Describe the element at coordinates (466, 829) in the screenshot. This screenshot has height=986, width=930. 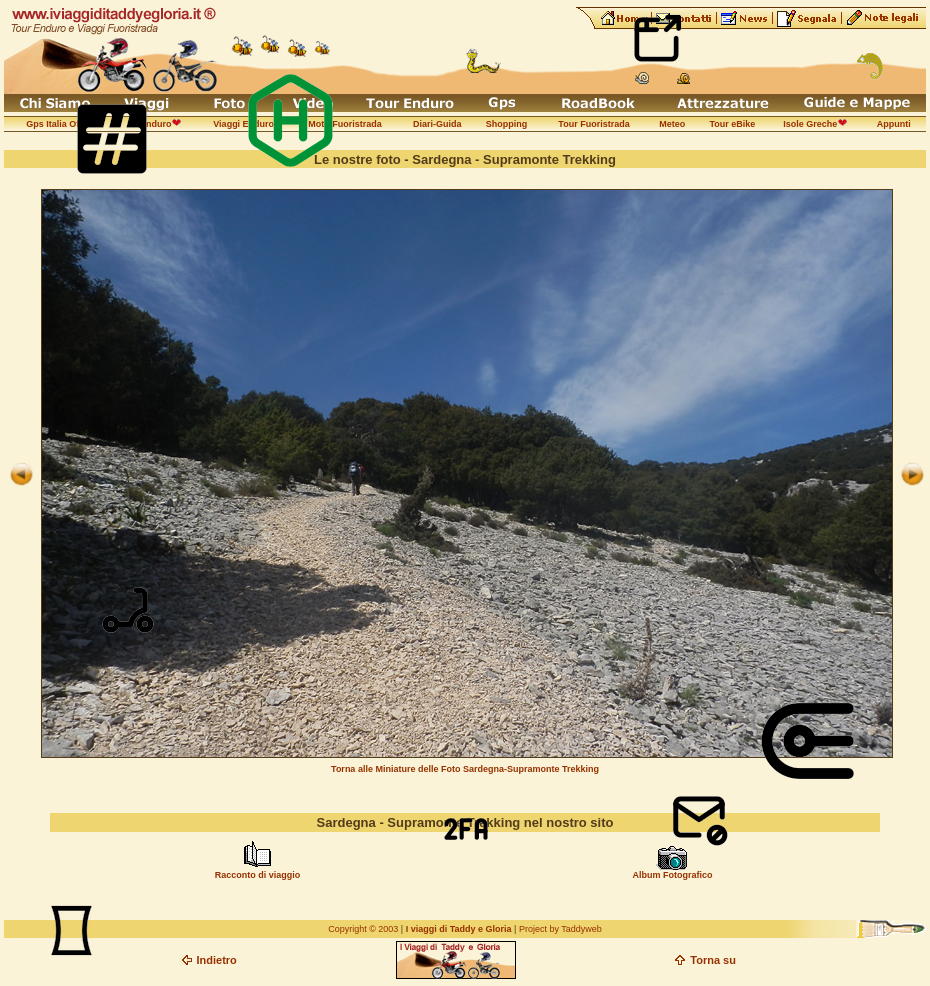
I see `enable two-factor authentication` at that location.